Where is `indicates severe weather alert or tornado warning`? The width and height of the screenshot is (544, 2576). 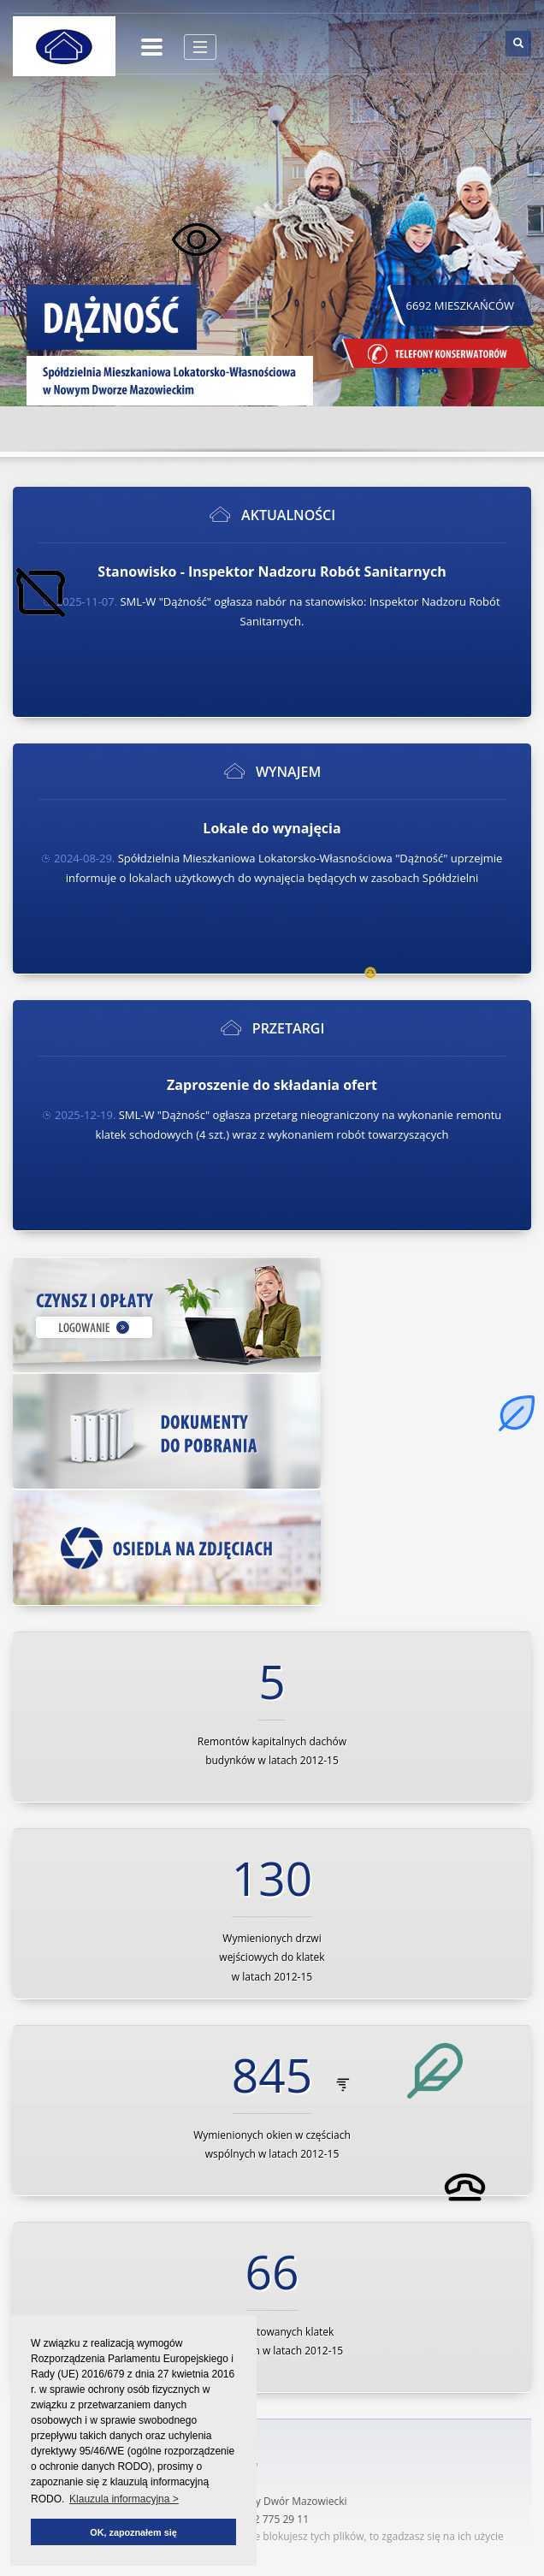 indicates severe weather alert or tornado warning is located at coordinates (342, 2084).